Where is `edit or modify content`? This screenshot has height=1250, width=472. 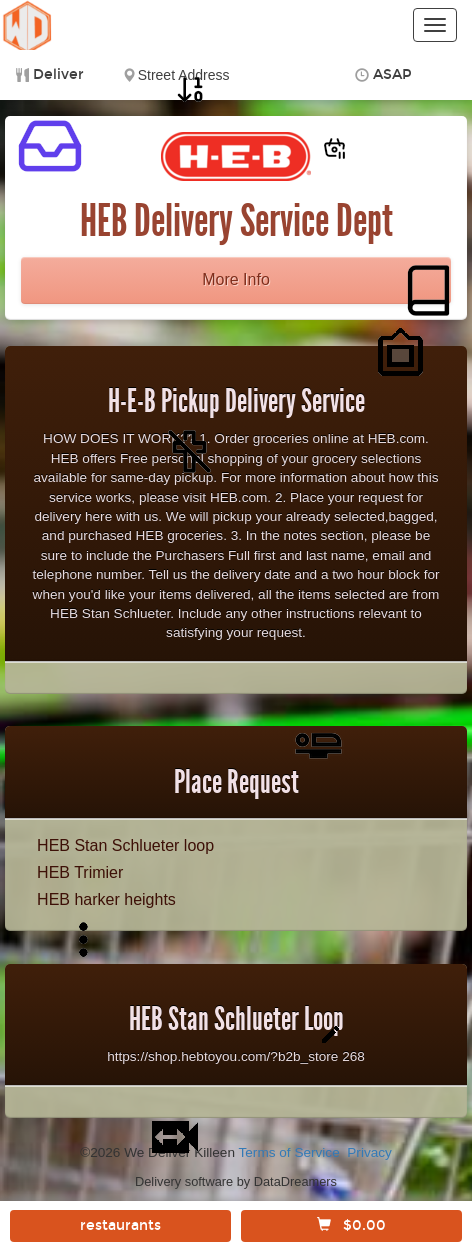
edit or modify content is located at coordinates (330, 1034).